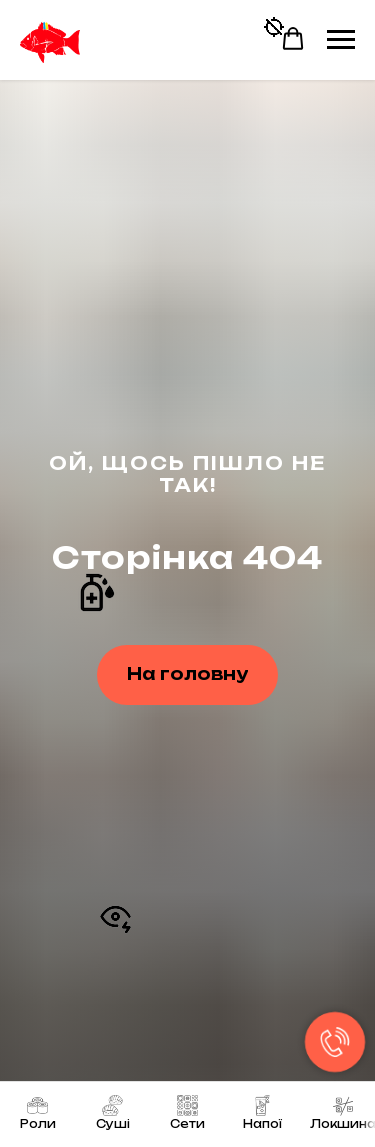 The image size is (375, 1147). Describe the element at coordinates (274, 27) in the screenshot. I see `location services are disabled` at that location.